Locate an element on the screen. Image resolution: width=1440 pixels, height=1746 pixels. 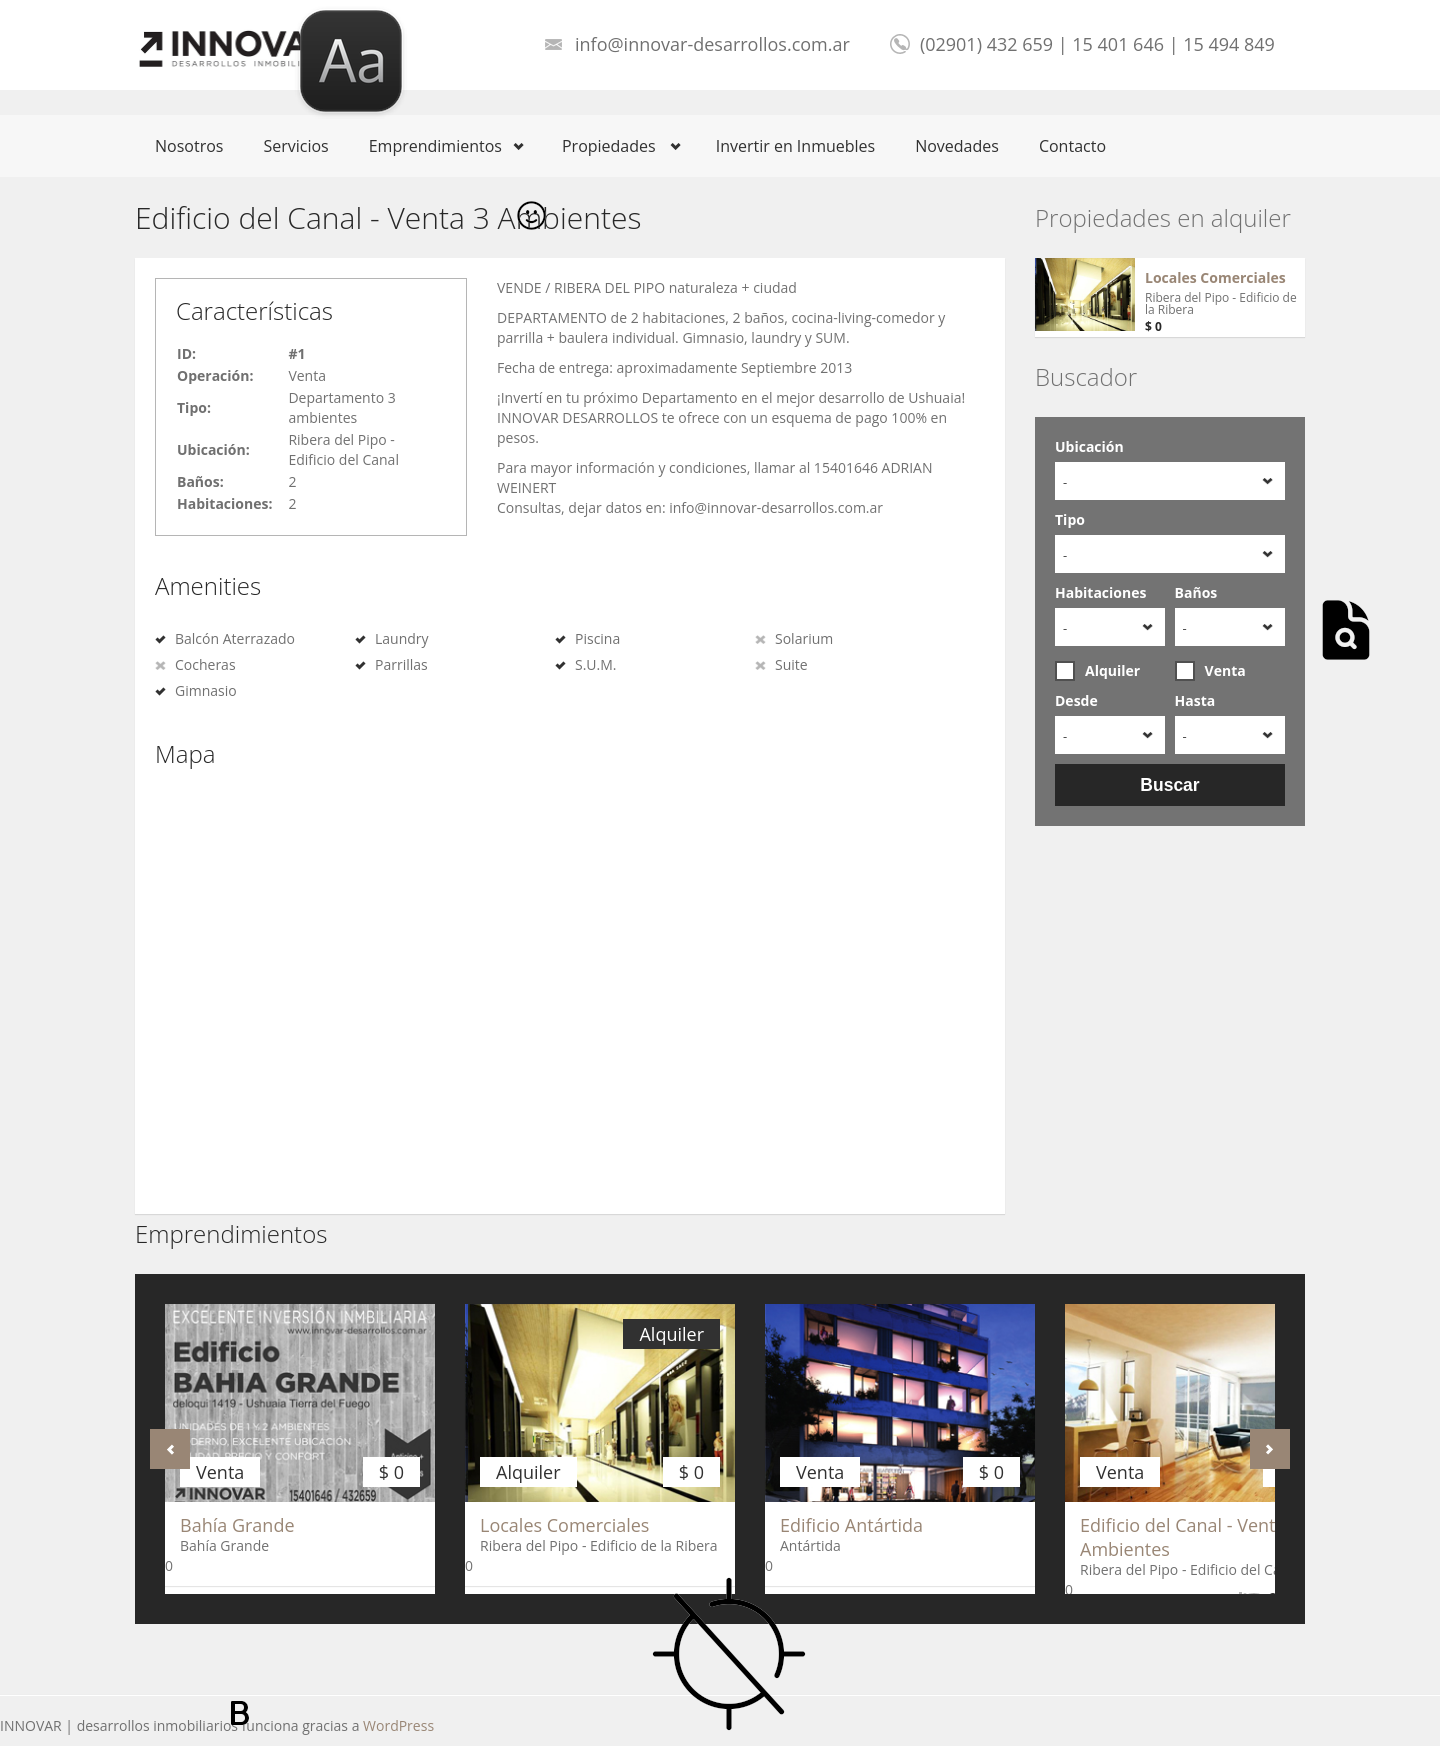
location services disabled is located at coordinates (729, 1654).